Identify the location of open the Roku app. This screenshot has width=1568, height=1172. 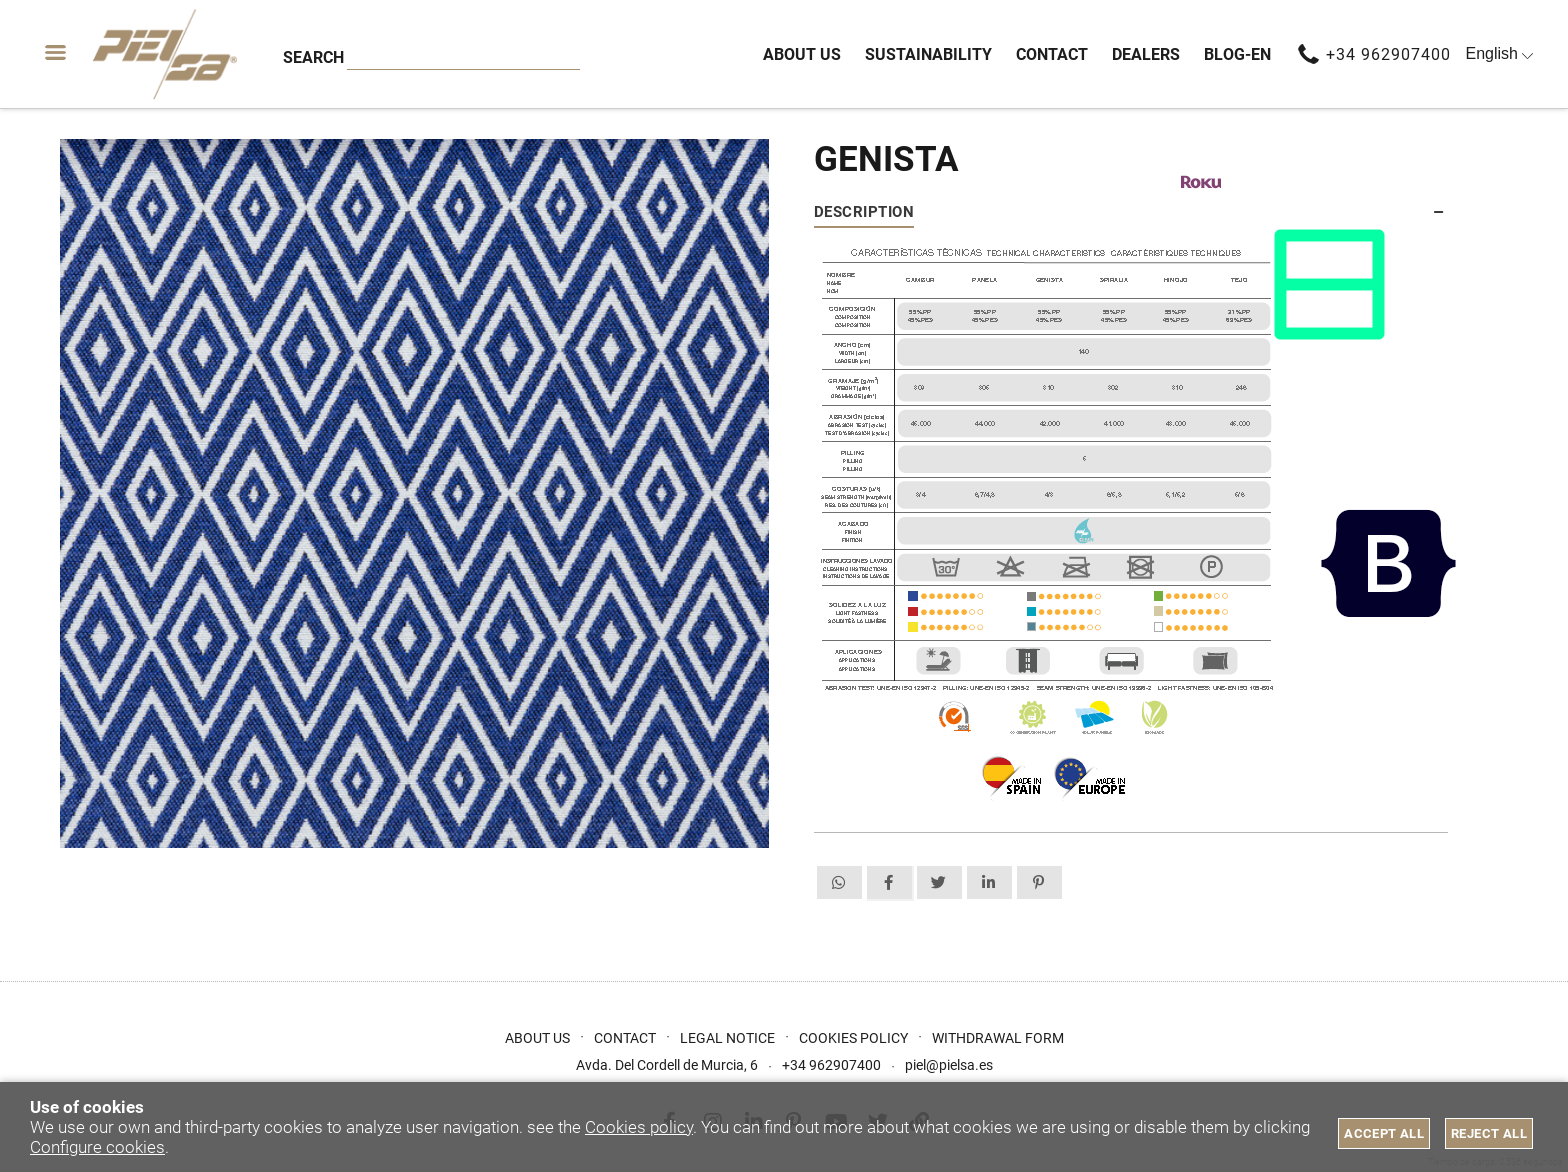
(1201, 182).